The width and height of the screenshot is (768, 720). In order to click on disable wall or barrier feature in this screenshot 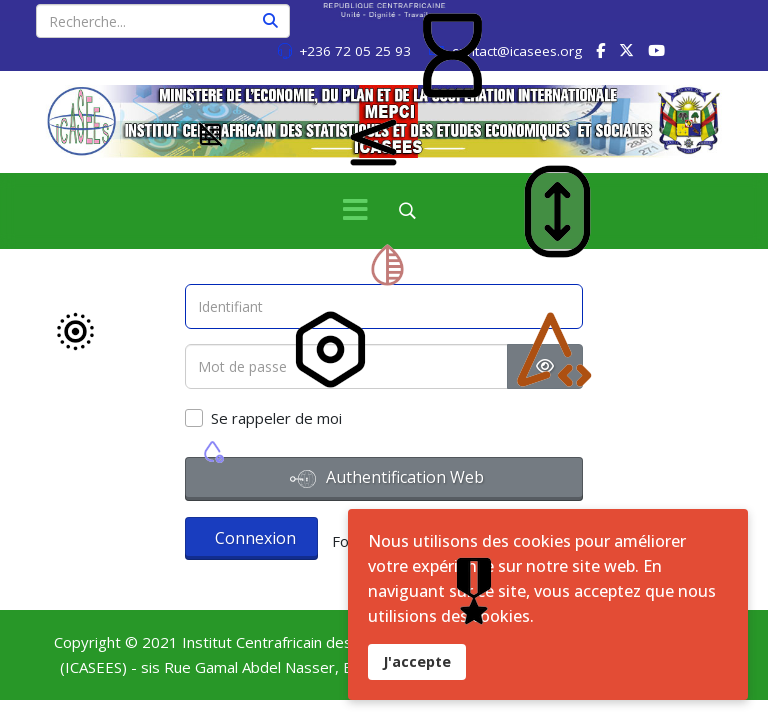, I will do `click(210, 134)`.